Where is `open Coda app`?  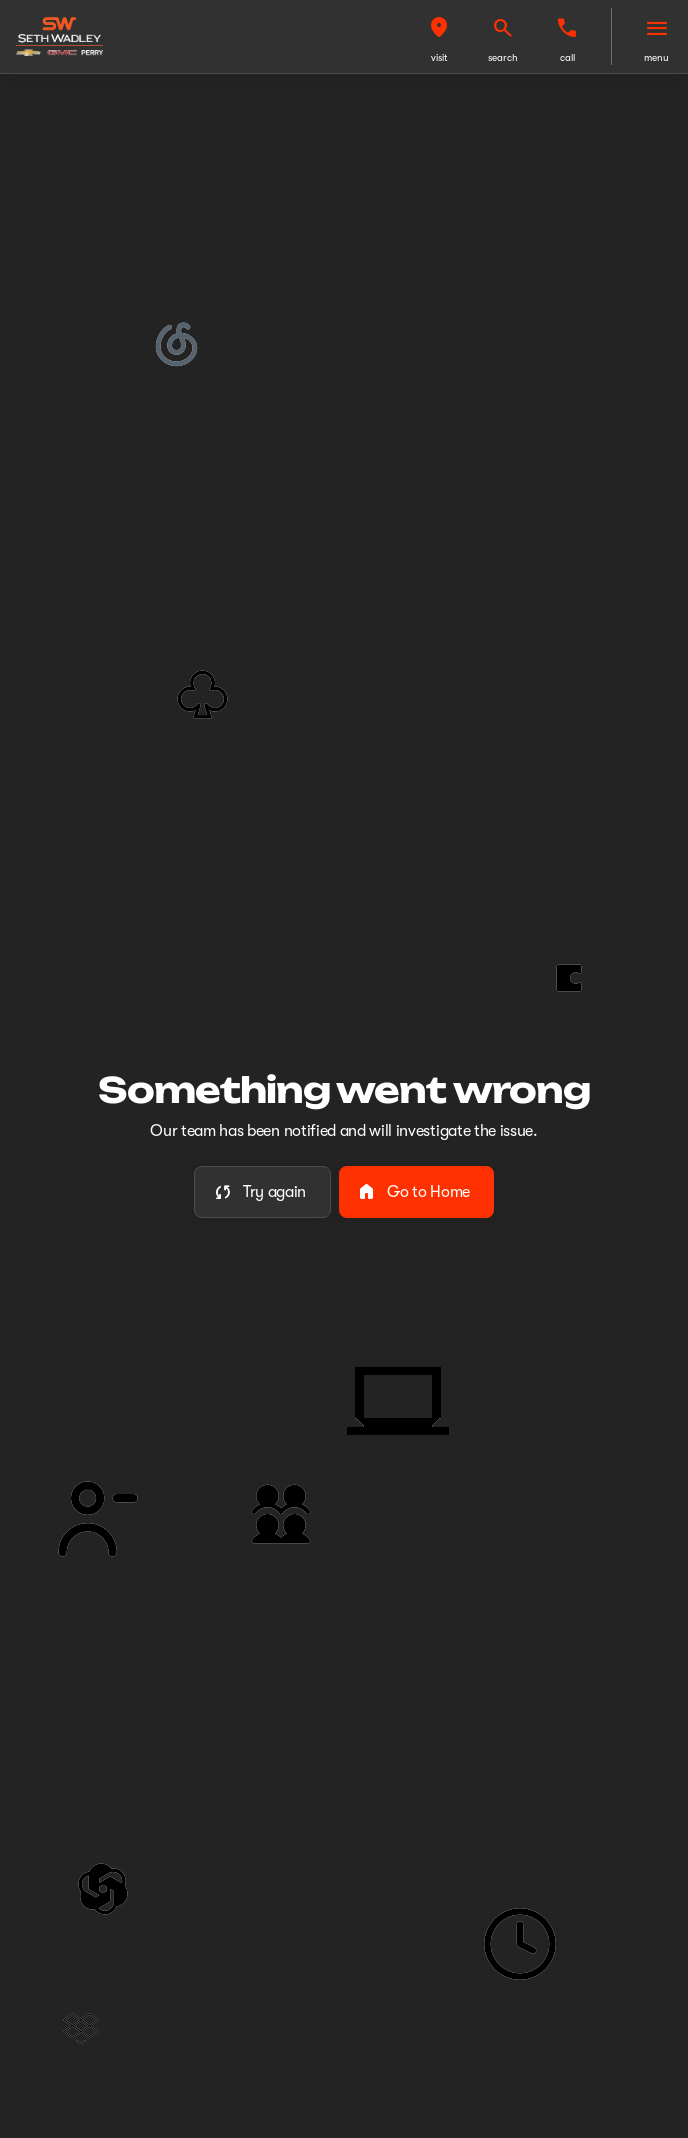
open Coda app is located at coordinates (569, 978).